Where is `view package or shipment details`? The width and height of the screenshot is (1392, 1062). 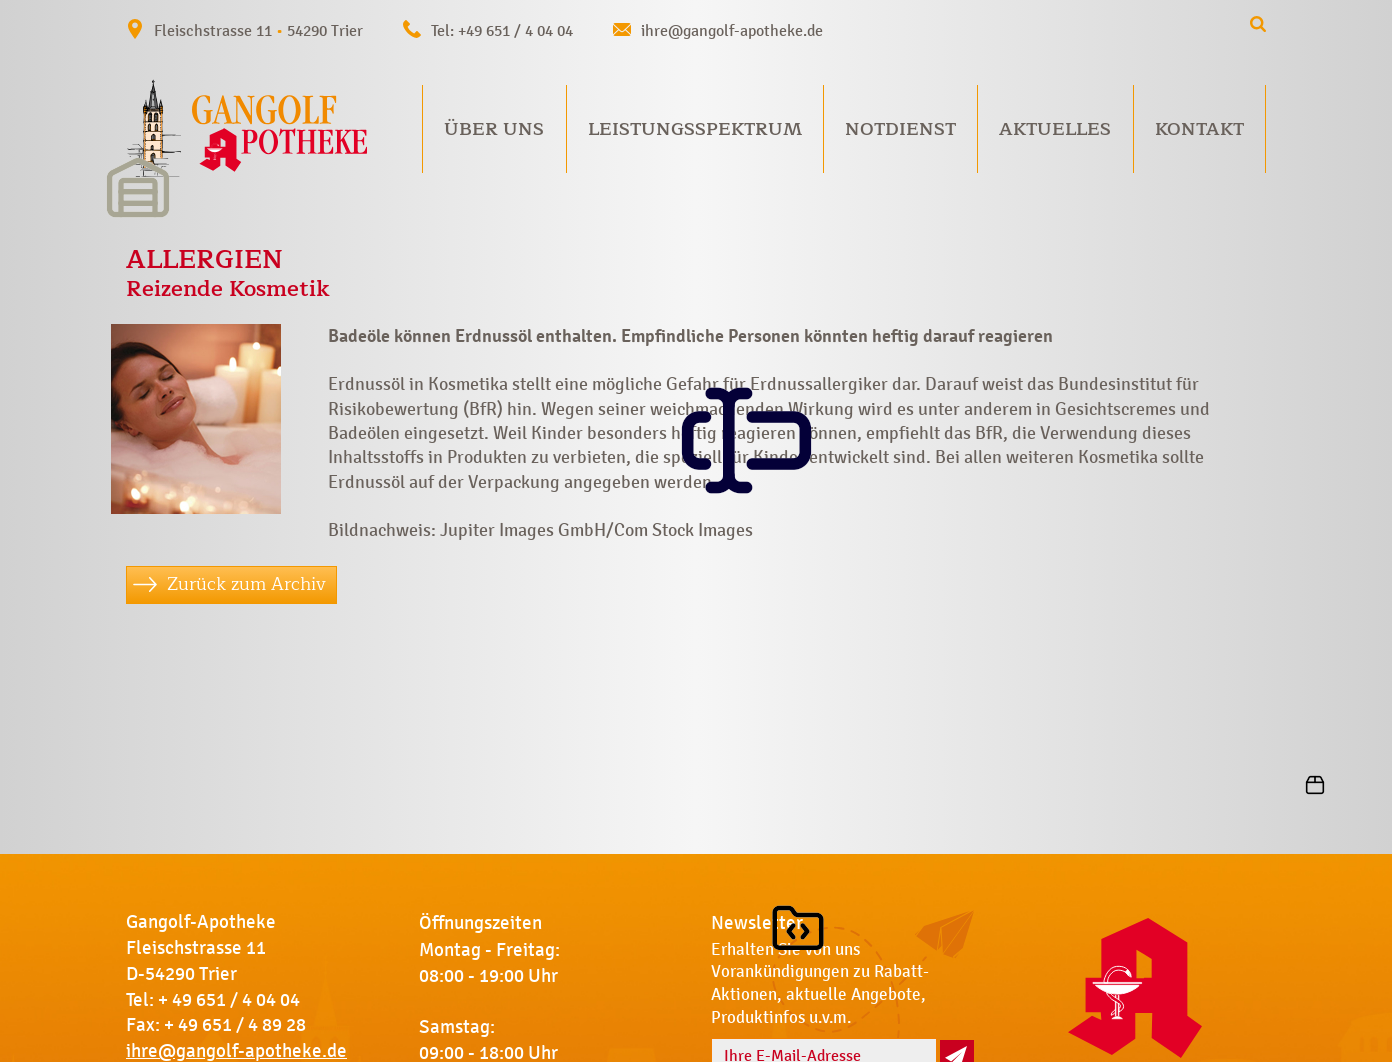
view package or shipment details is located at coordinates (1315, 785).